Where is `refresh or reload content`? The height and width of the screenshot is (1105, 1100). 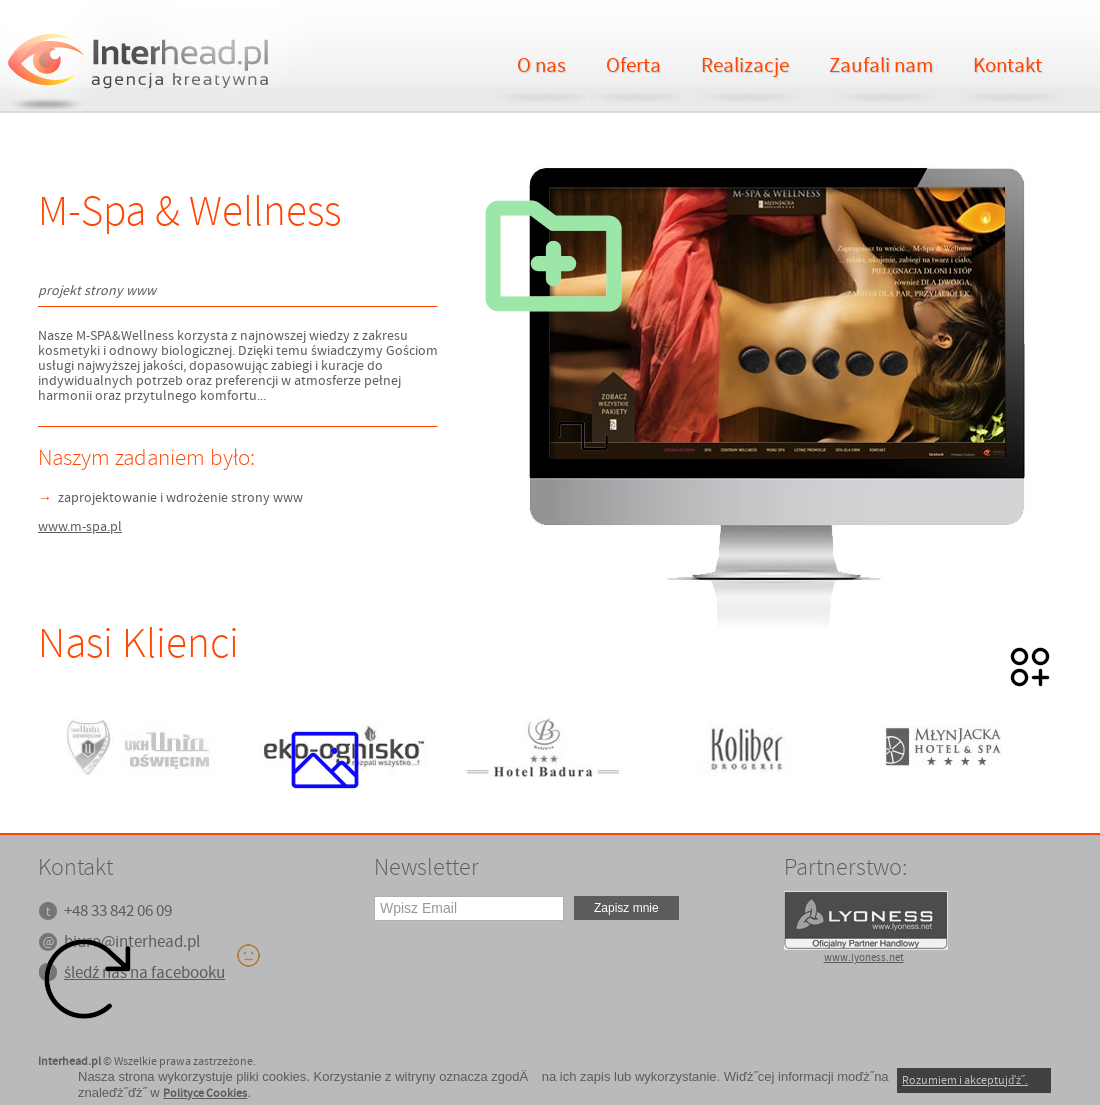
refresh or reload content is located at coordinates (84, 979).